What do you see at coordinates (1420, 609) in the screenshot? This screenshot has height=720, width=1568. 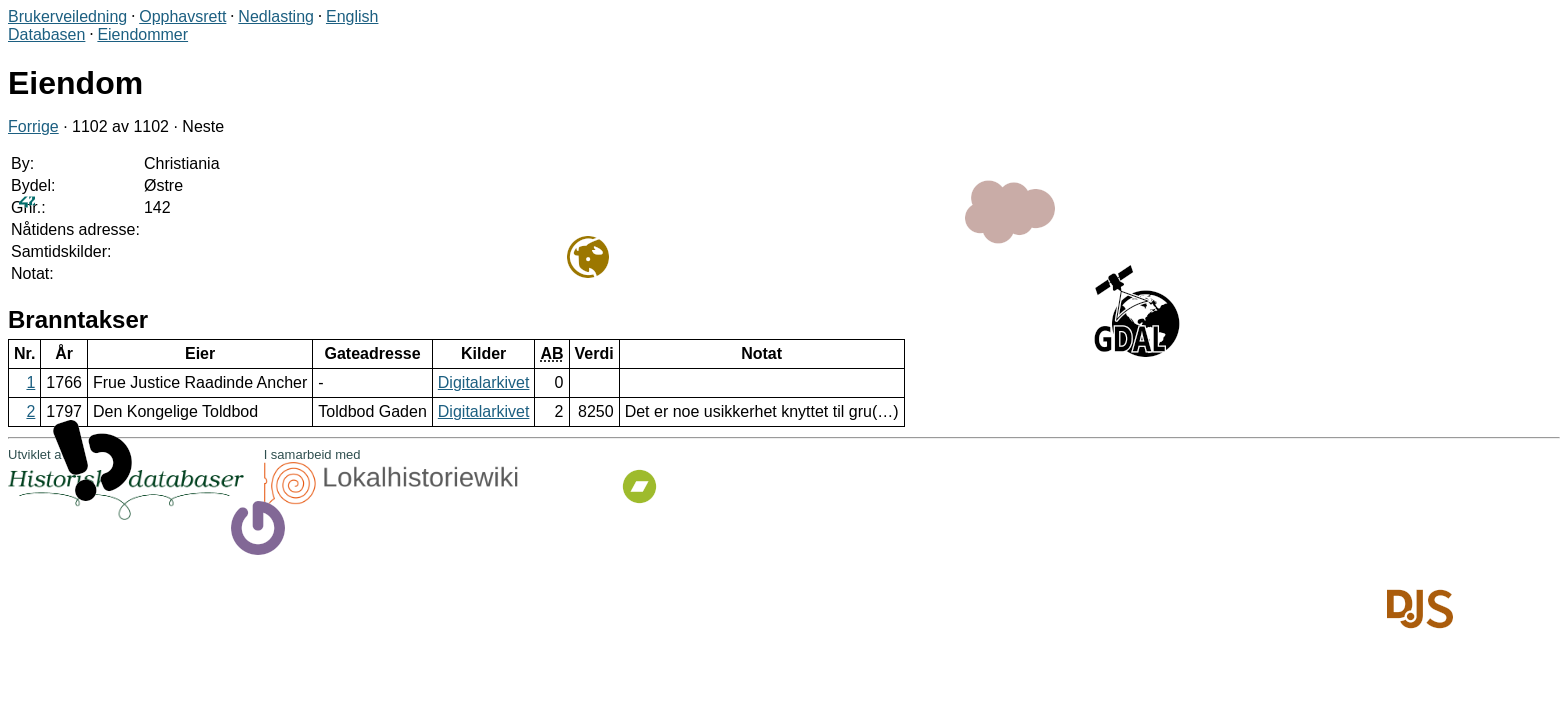 I see `discord.js library or project branding` at bounding box center [1420, 609].